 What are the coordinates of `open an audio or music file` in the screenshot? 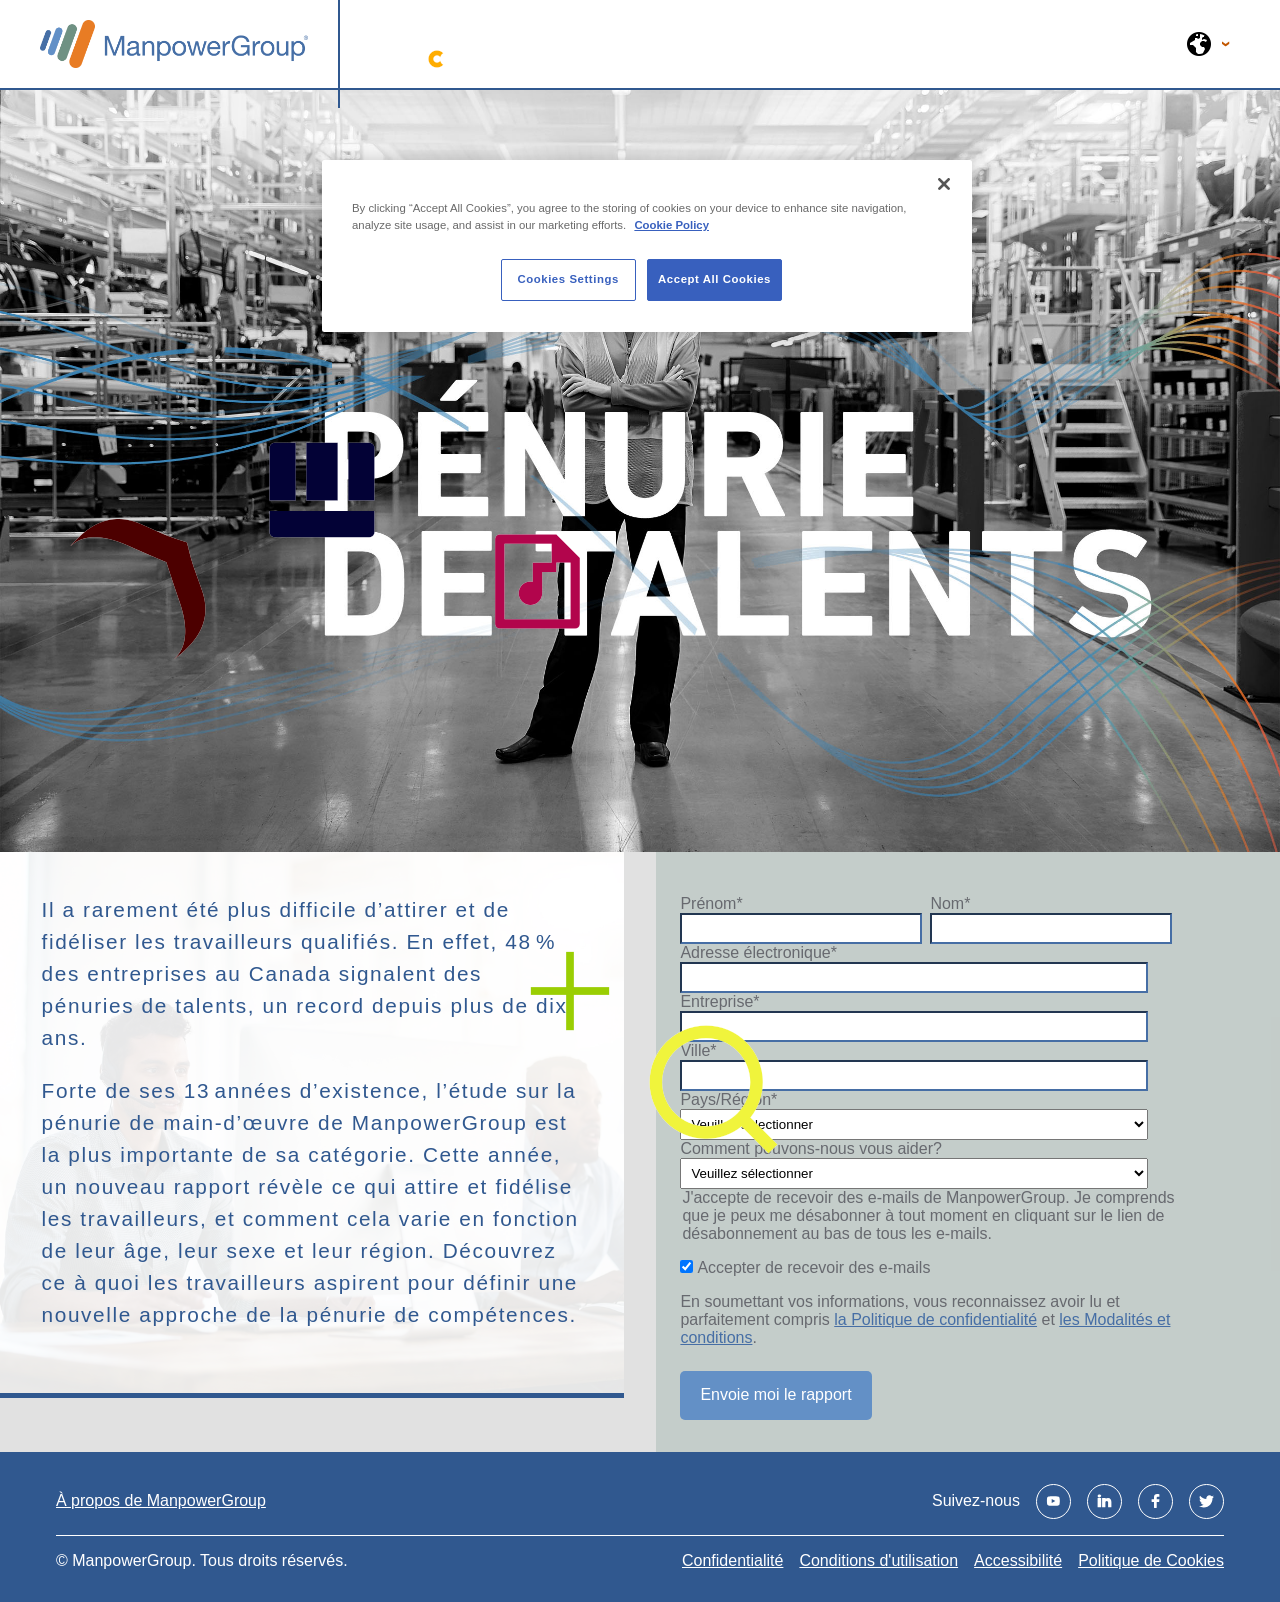 It's located at (537, 581).